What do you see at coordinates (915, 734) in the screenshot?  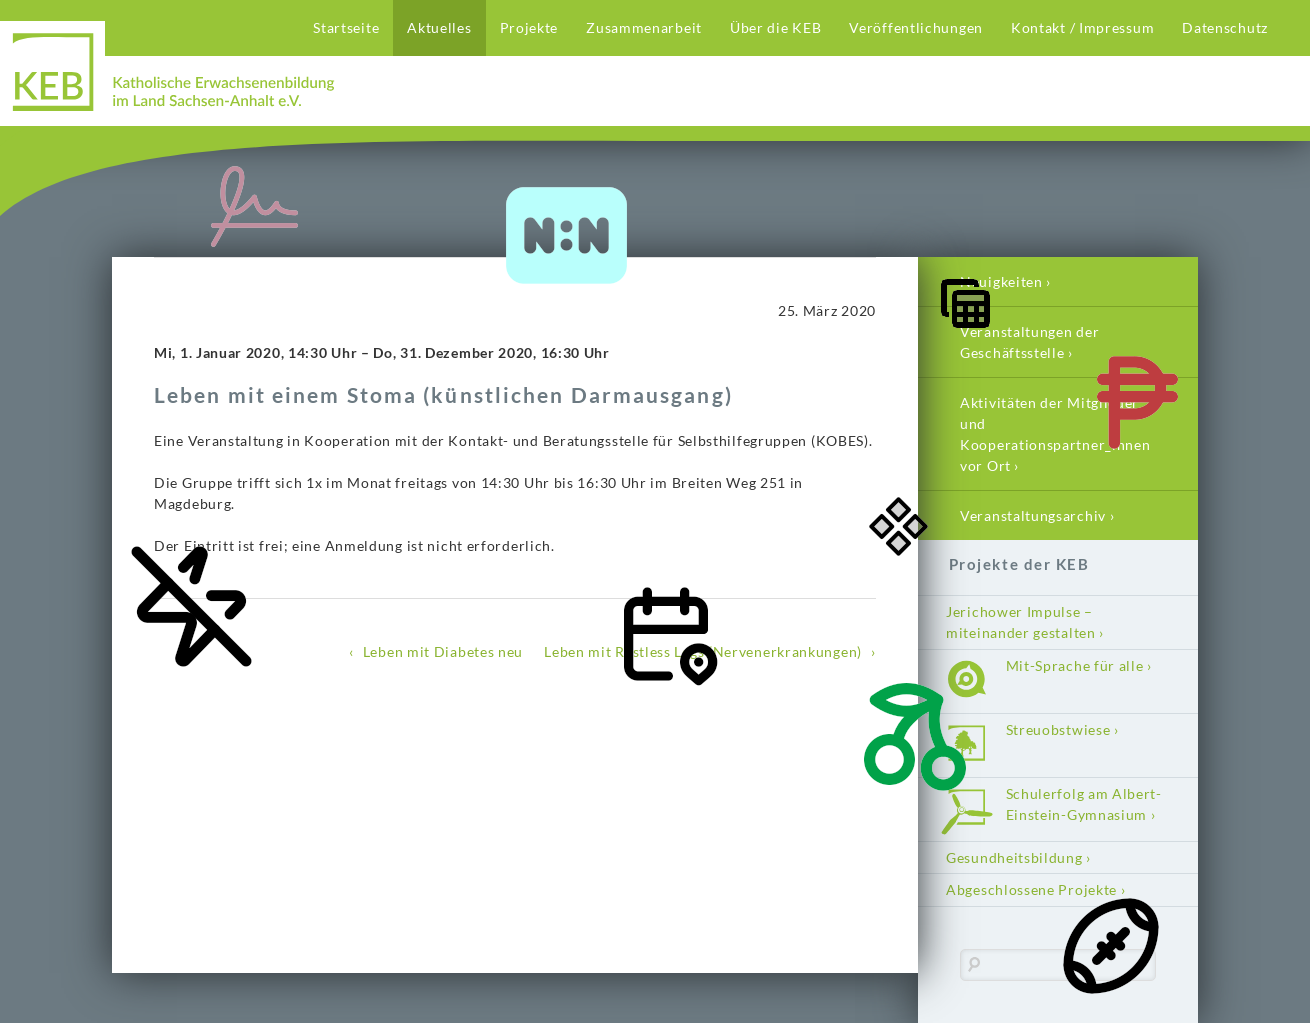 I see `indicates fruit or produce category` at bounding box center [915, 734].